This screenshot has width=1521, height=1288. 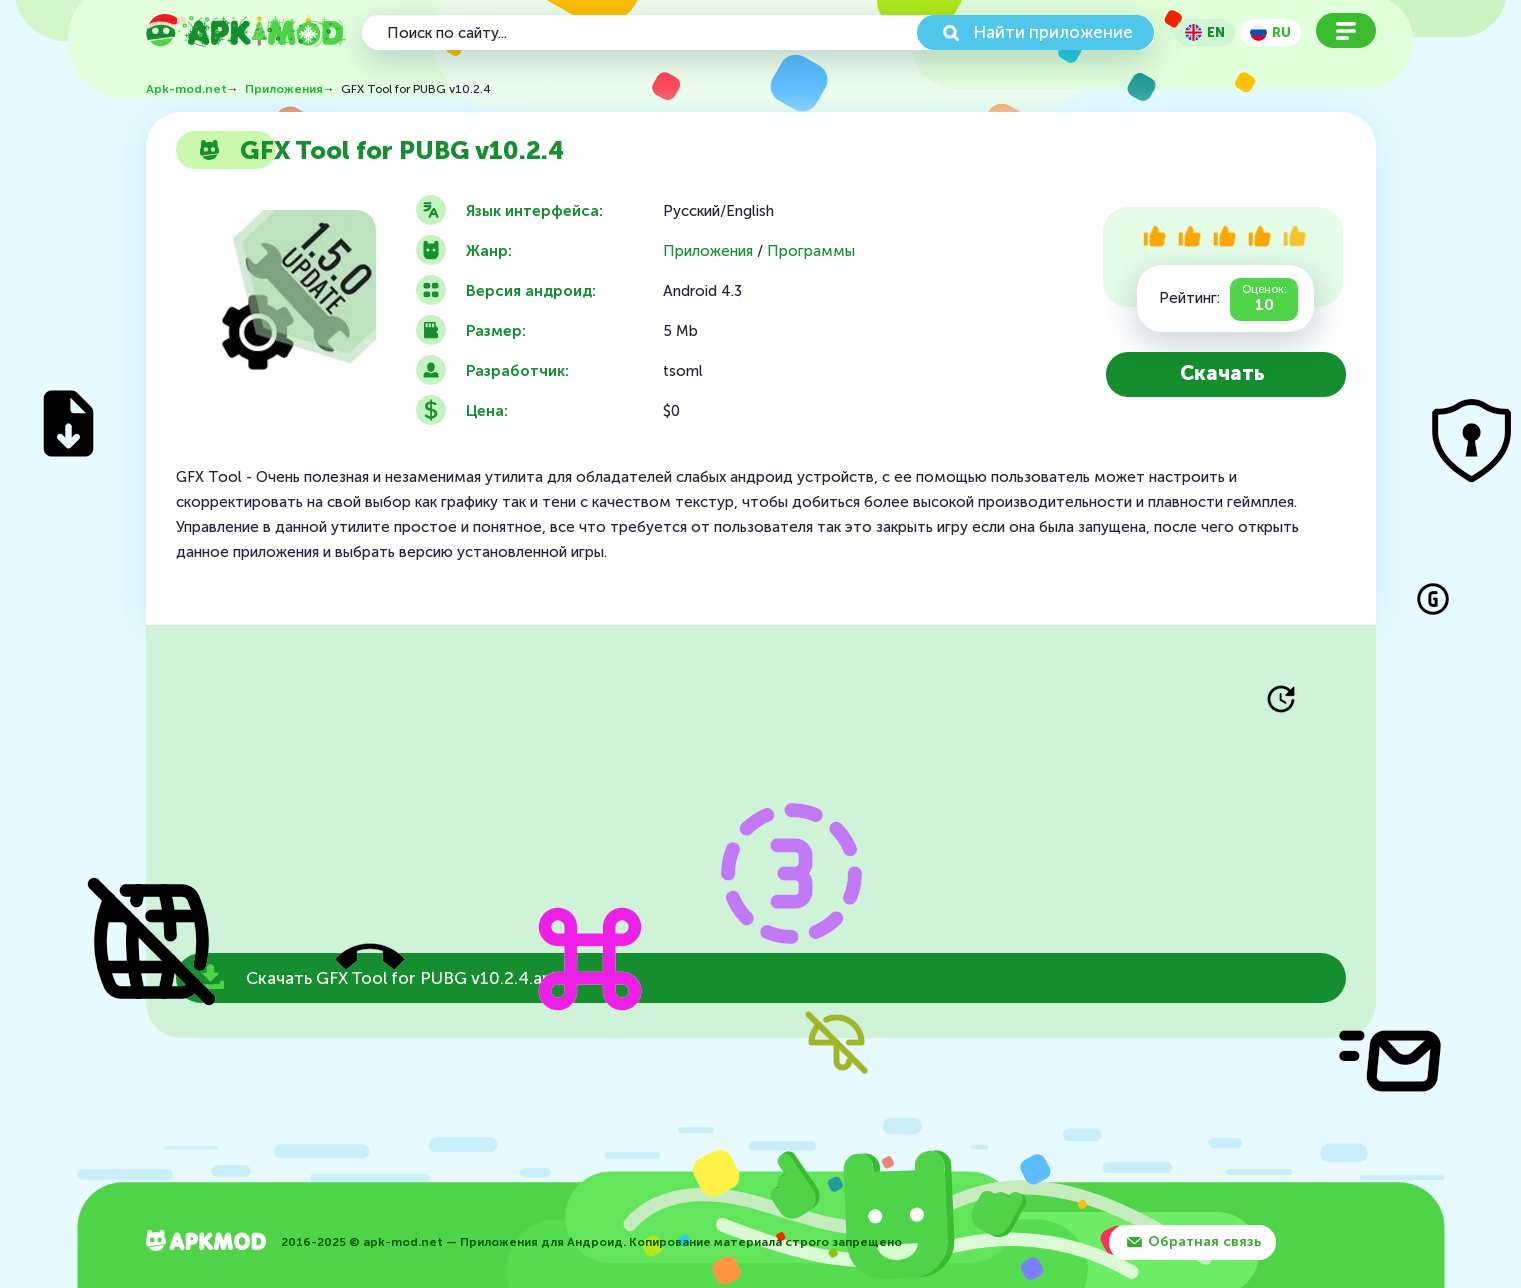 What do you see at coordinates (836, 1042) in the screenshot?
I see `weather protection disabled` at bounding box center [836, 1042].